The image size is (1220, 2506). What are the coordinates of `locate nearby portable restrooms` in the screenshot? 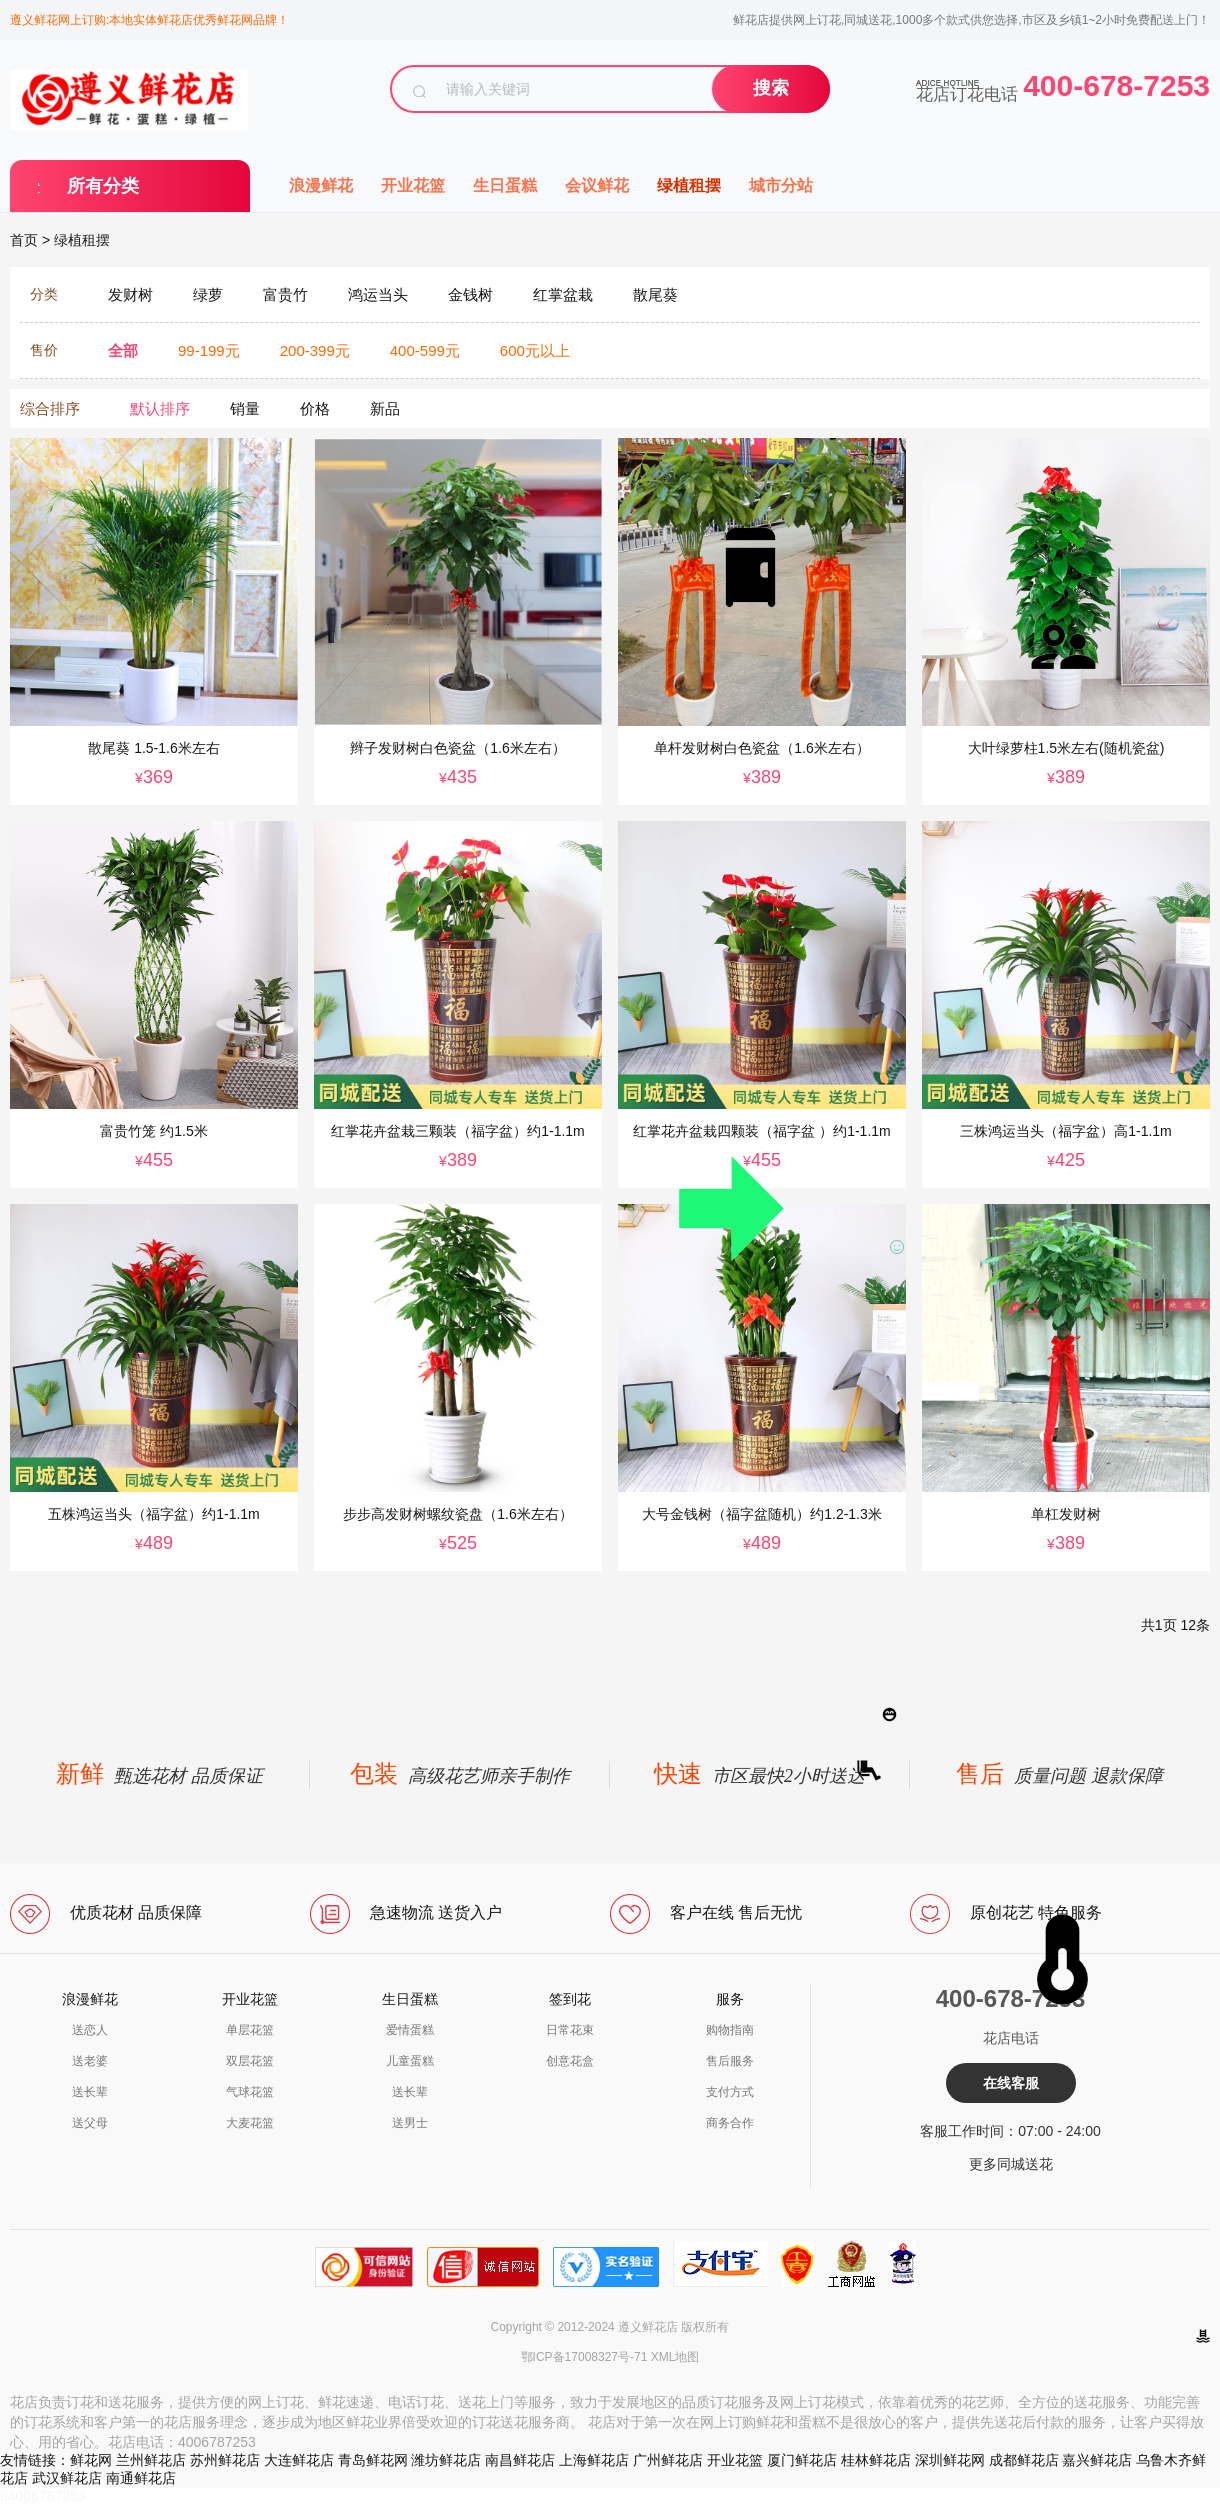 It's located at (750, 567).